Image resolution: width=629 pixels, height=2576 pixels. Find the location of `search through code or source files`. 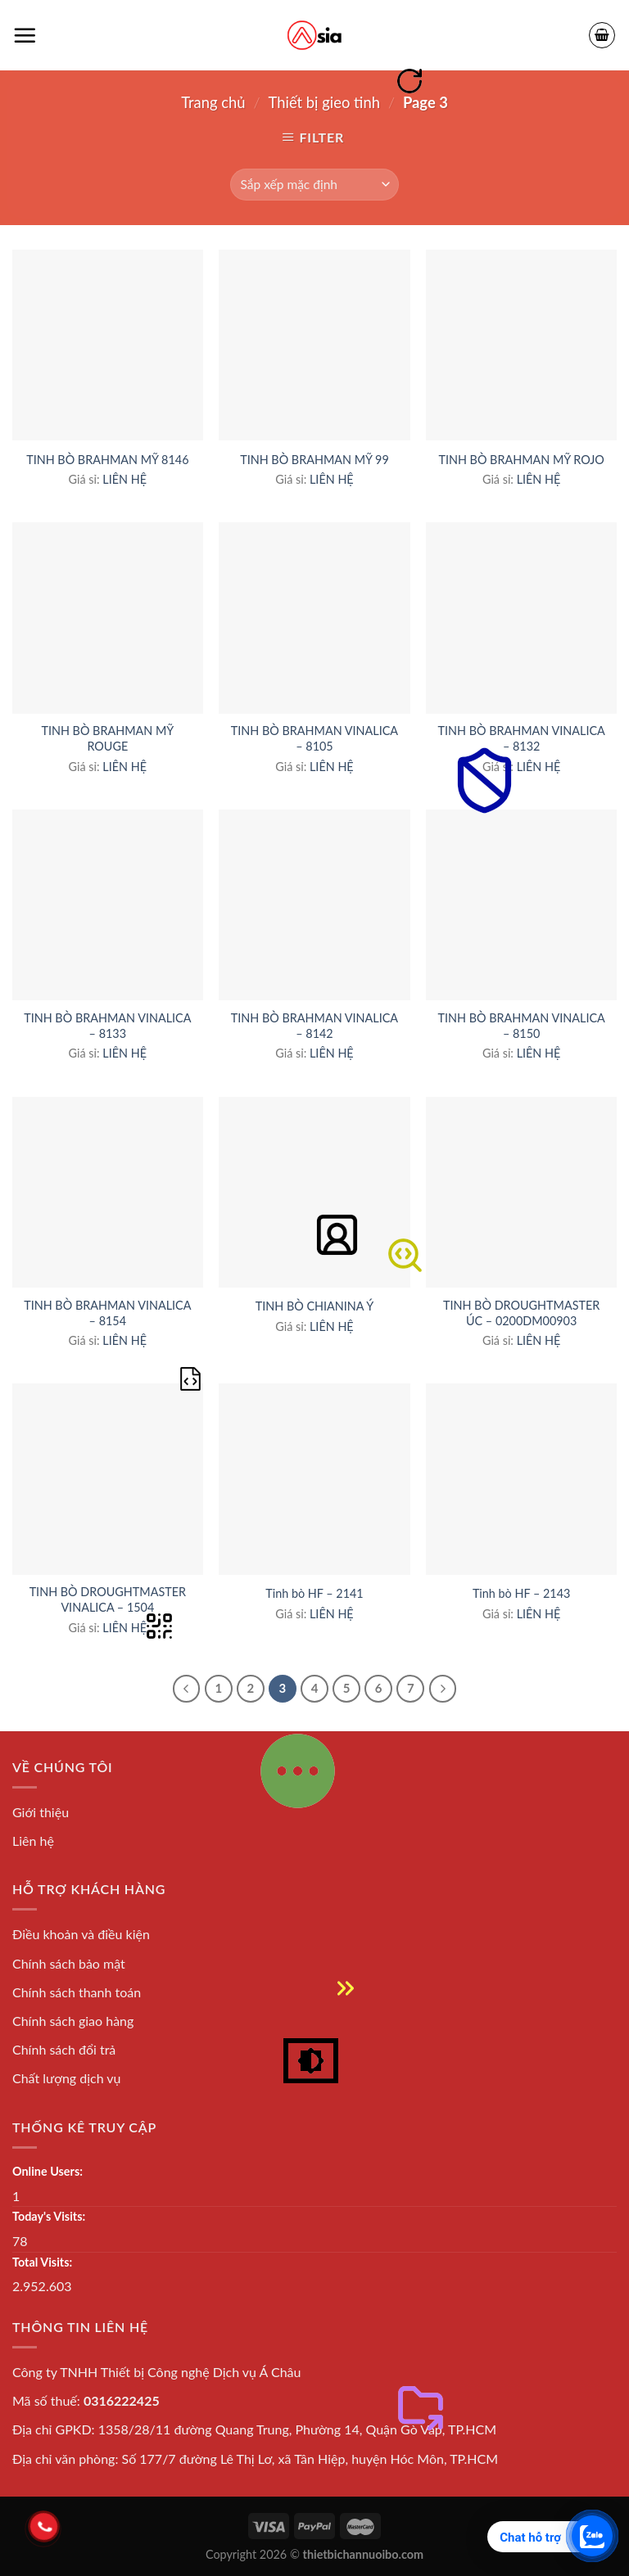

search through code or source files is located at coordinates (405, 1255).